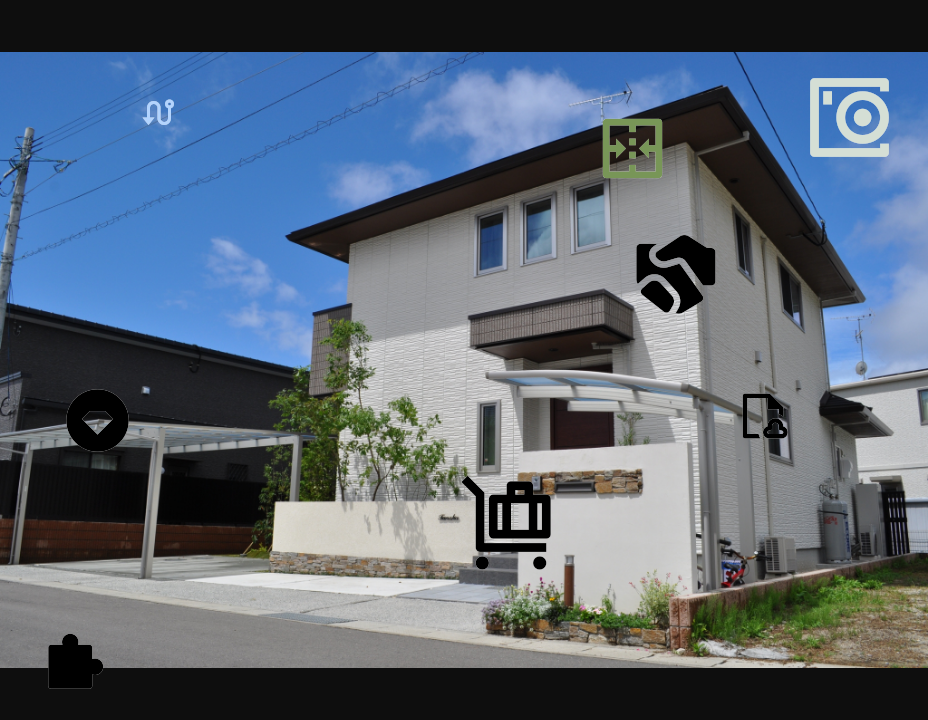  What do you see at coordinates (511, 521) in the screenshot?
I see `view your luggage or baggage information` at bounding box center [511, 521].